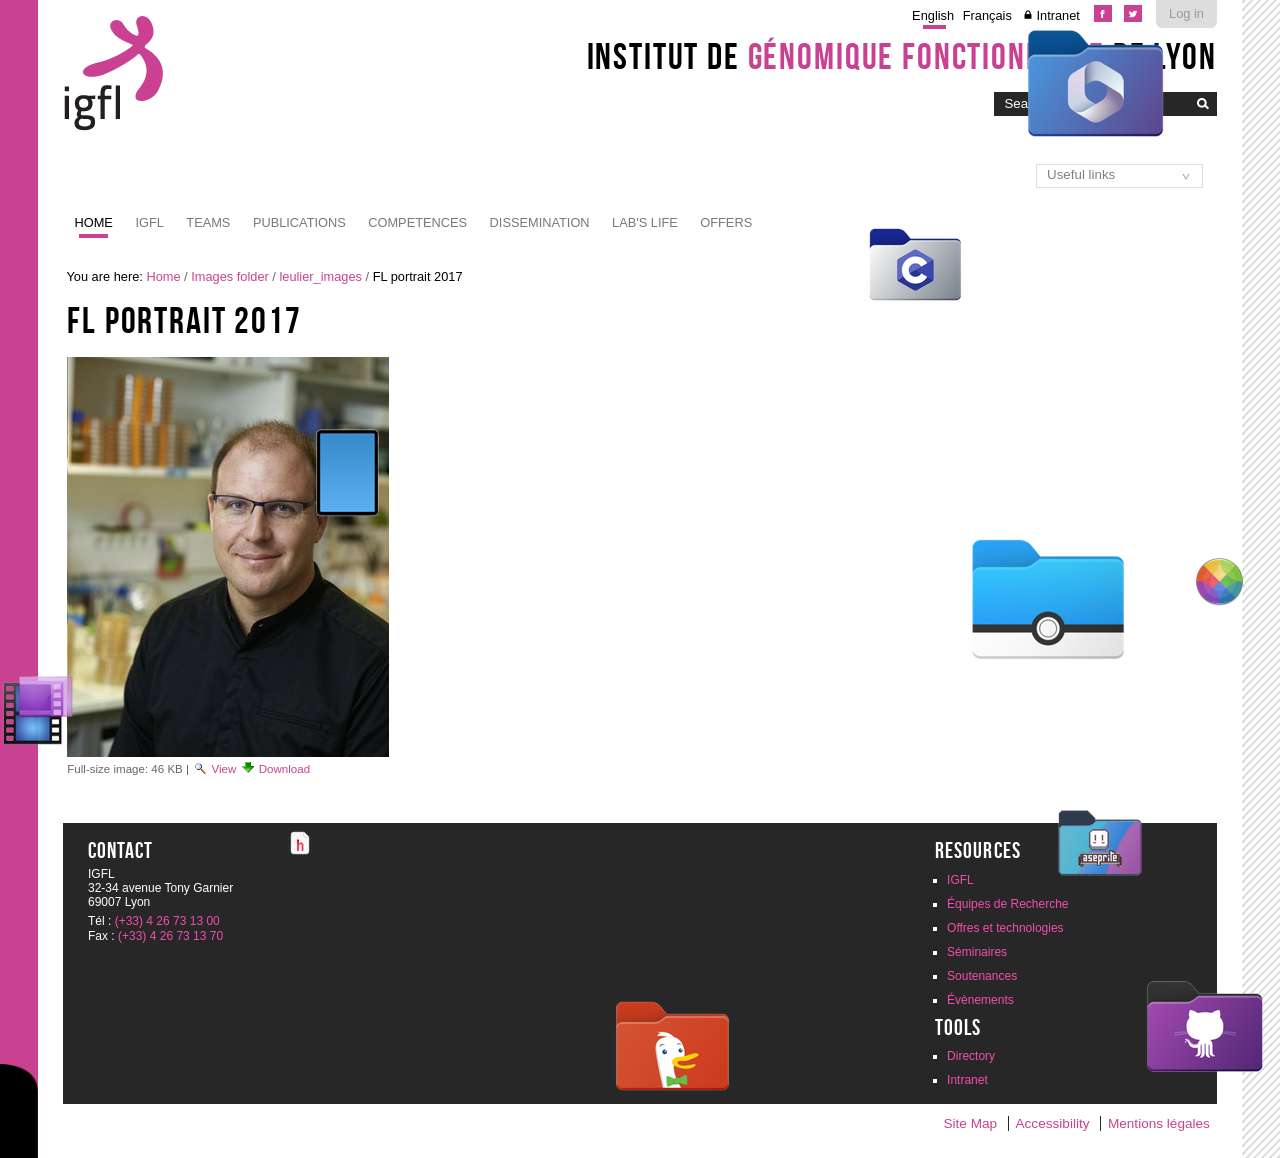 The width and height of the screenshot is (1280, 1158). What do you see at coordinates (672, 1049) in the screenshot?
I see `open DuckDuckGo browser downloads folder` at bounding box center [672, 1049].